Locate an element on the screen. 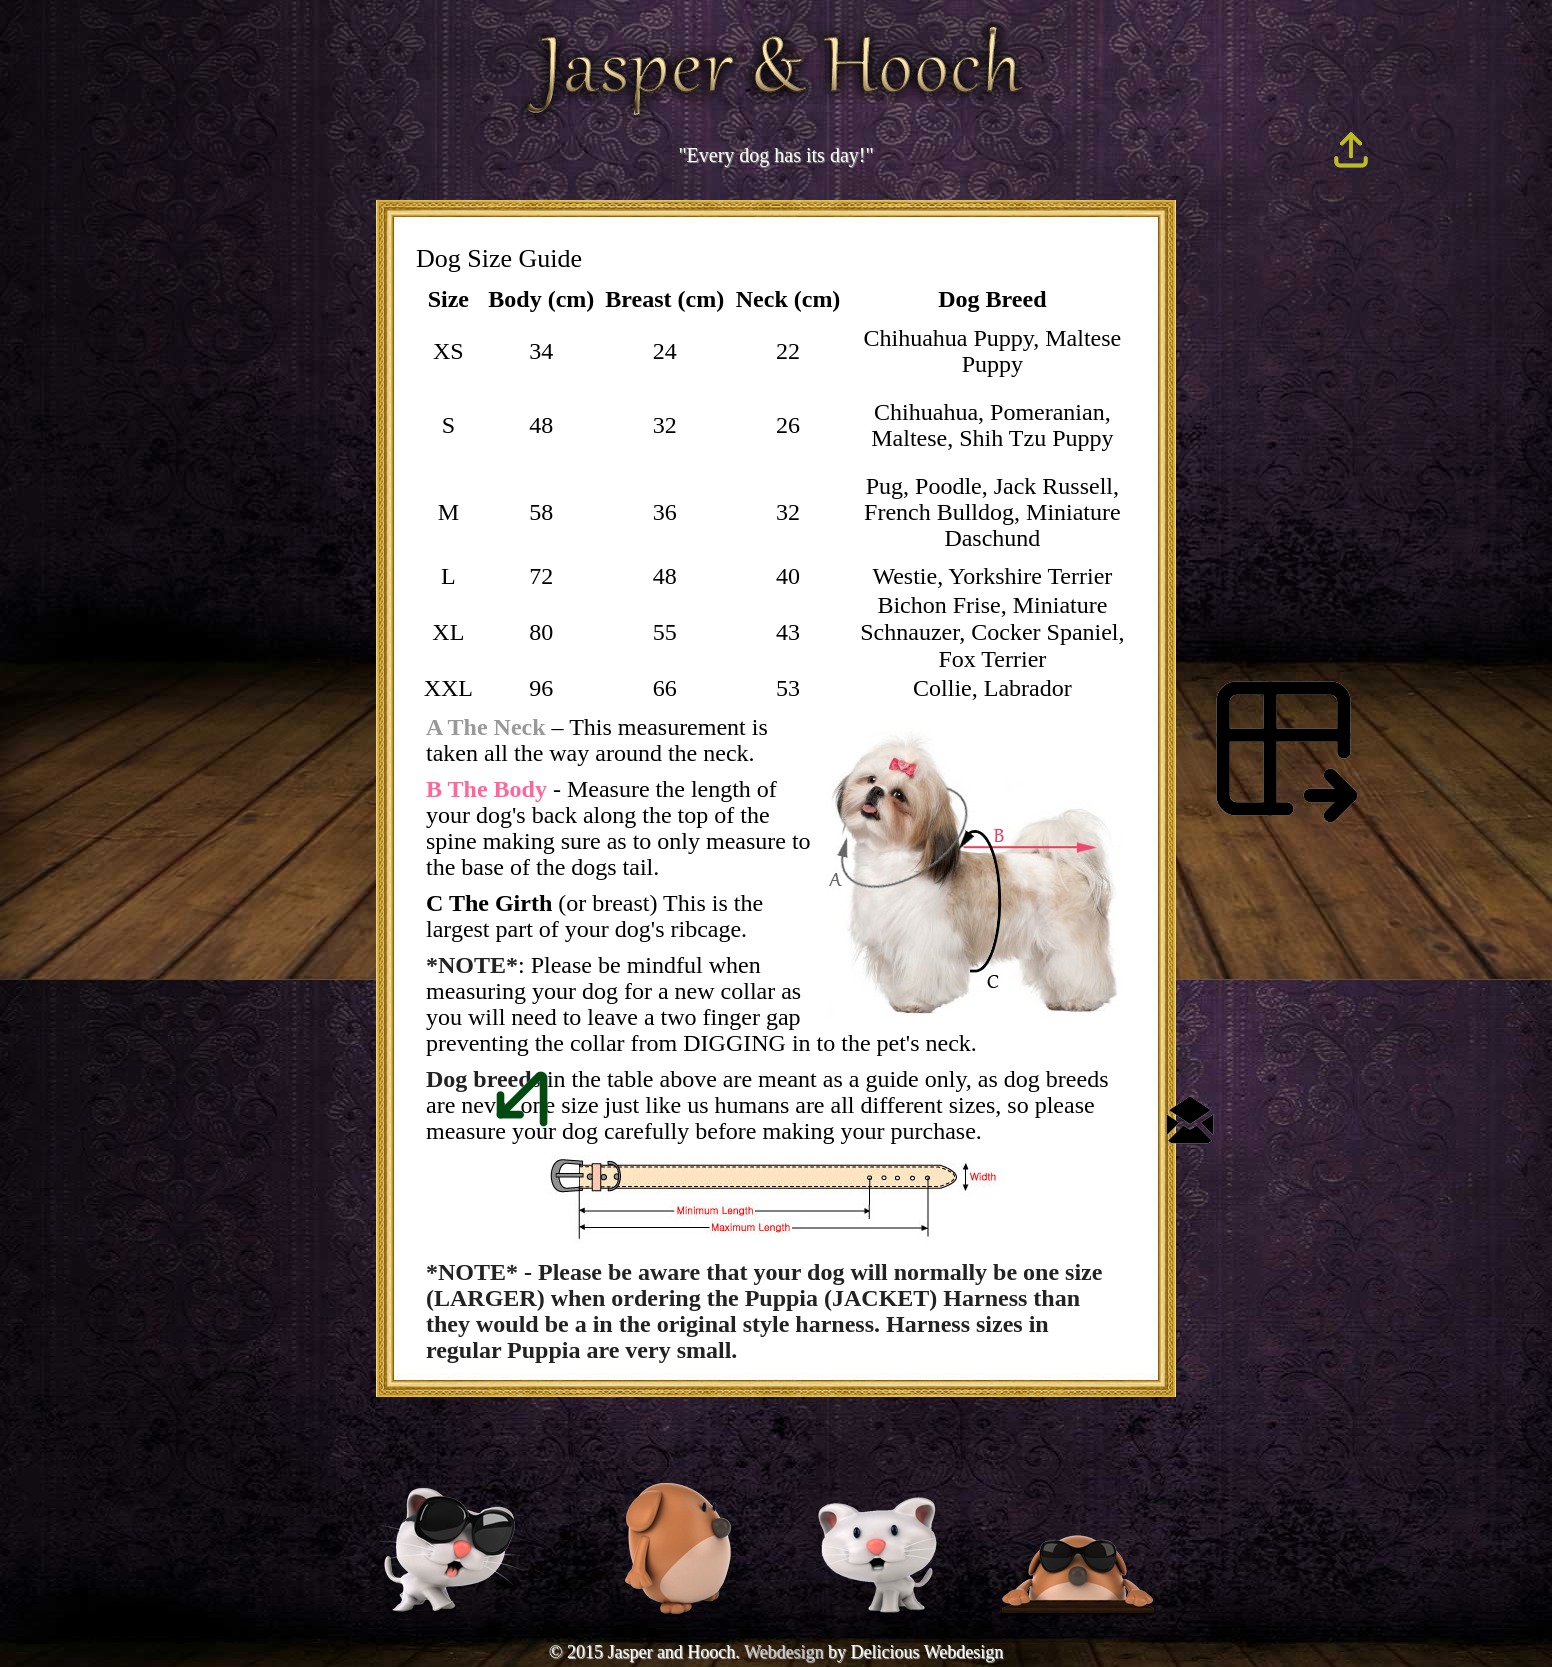 The height and width of the screenshot is (1667, 1552). an opened or read email message is located at coordinates (1190, 1120).